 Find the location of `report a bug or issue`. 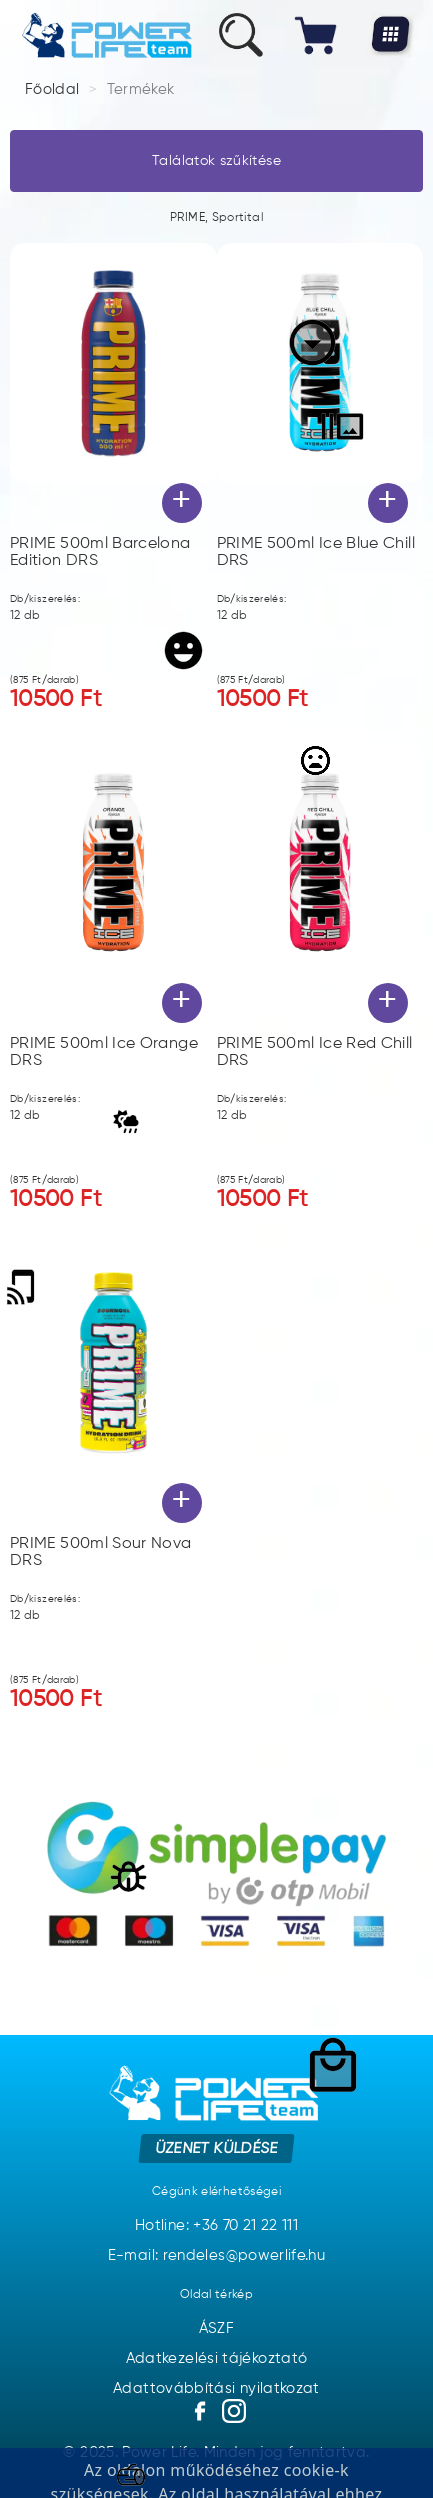

report a bug or issue is located at coordinates (128, 1875).